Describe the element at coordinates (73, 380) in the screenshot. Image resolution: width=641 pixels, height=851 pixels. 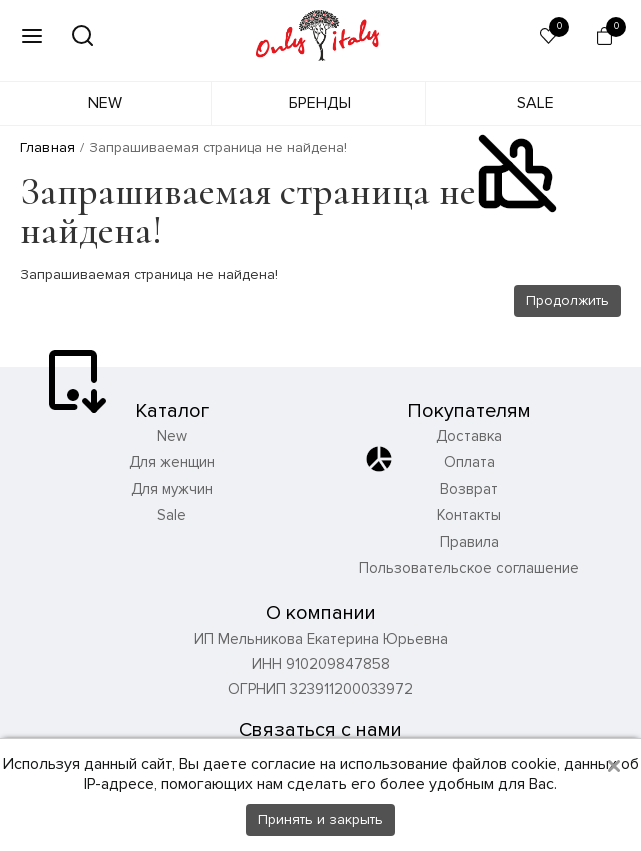
I see `download content to tablet` at that location.